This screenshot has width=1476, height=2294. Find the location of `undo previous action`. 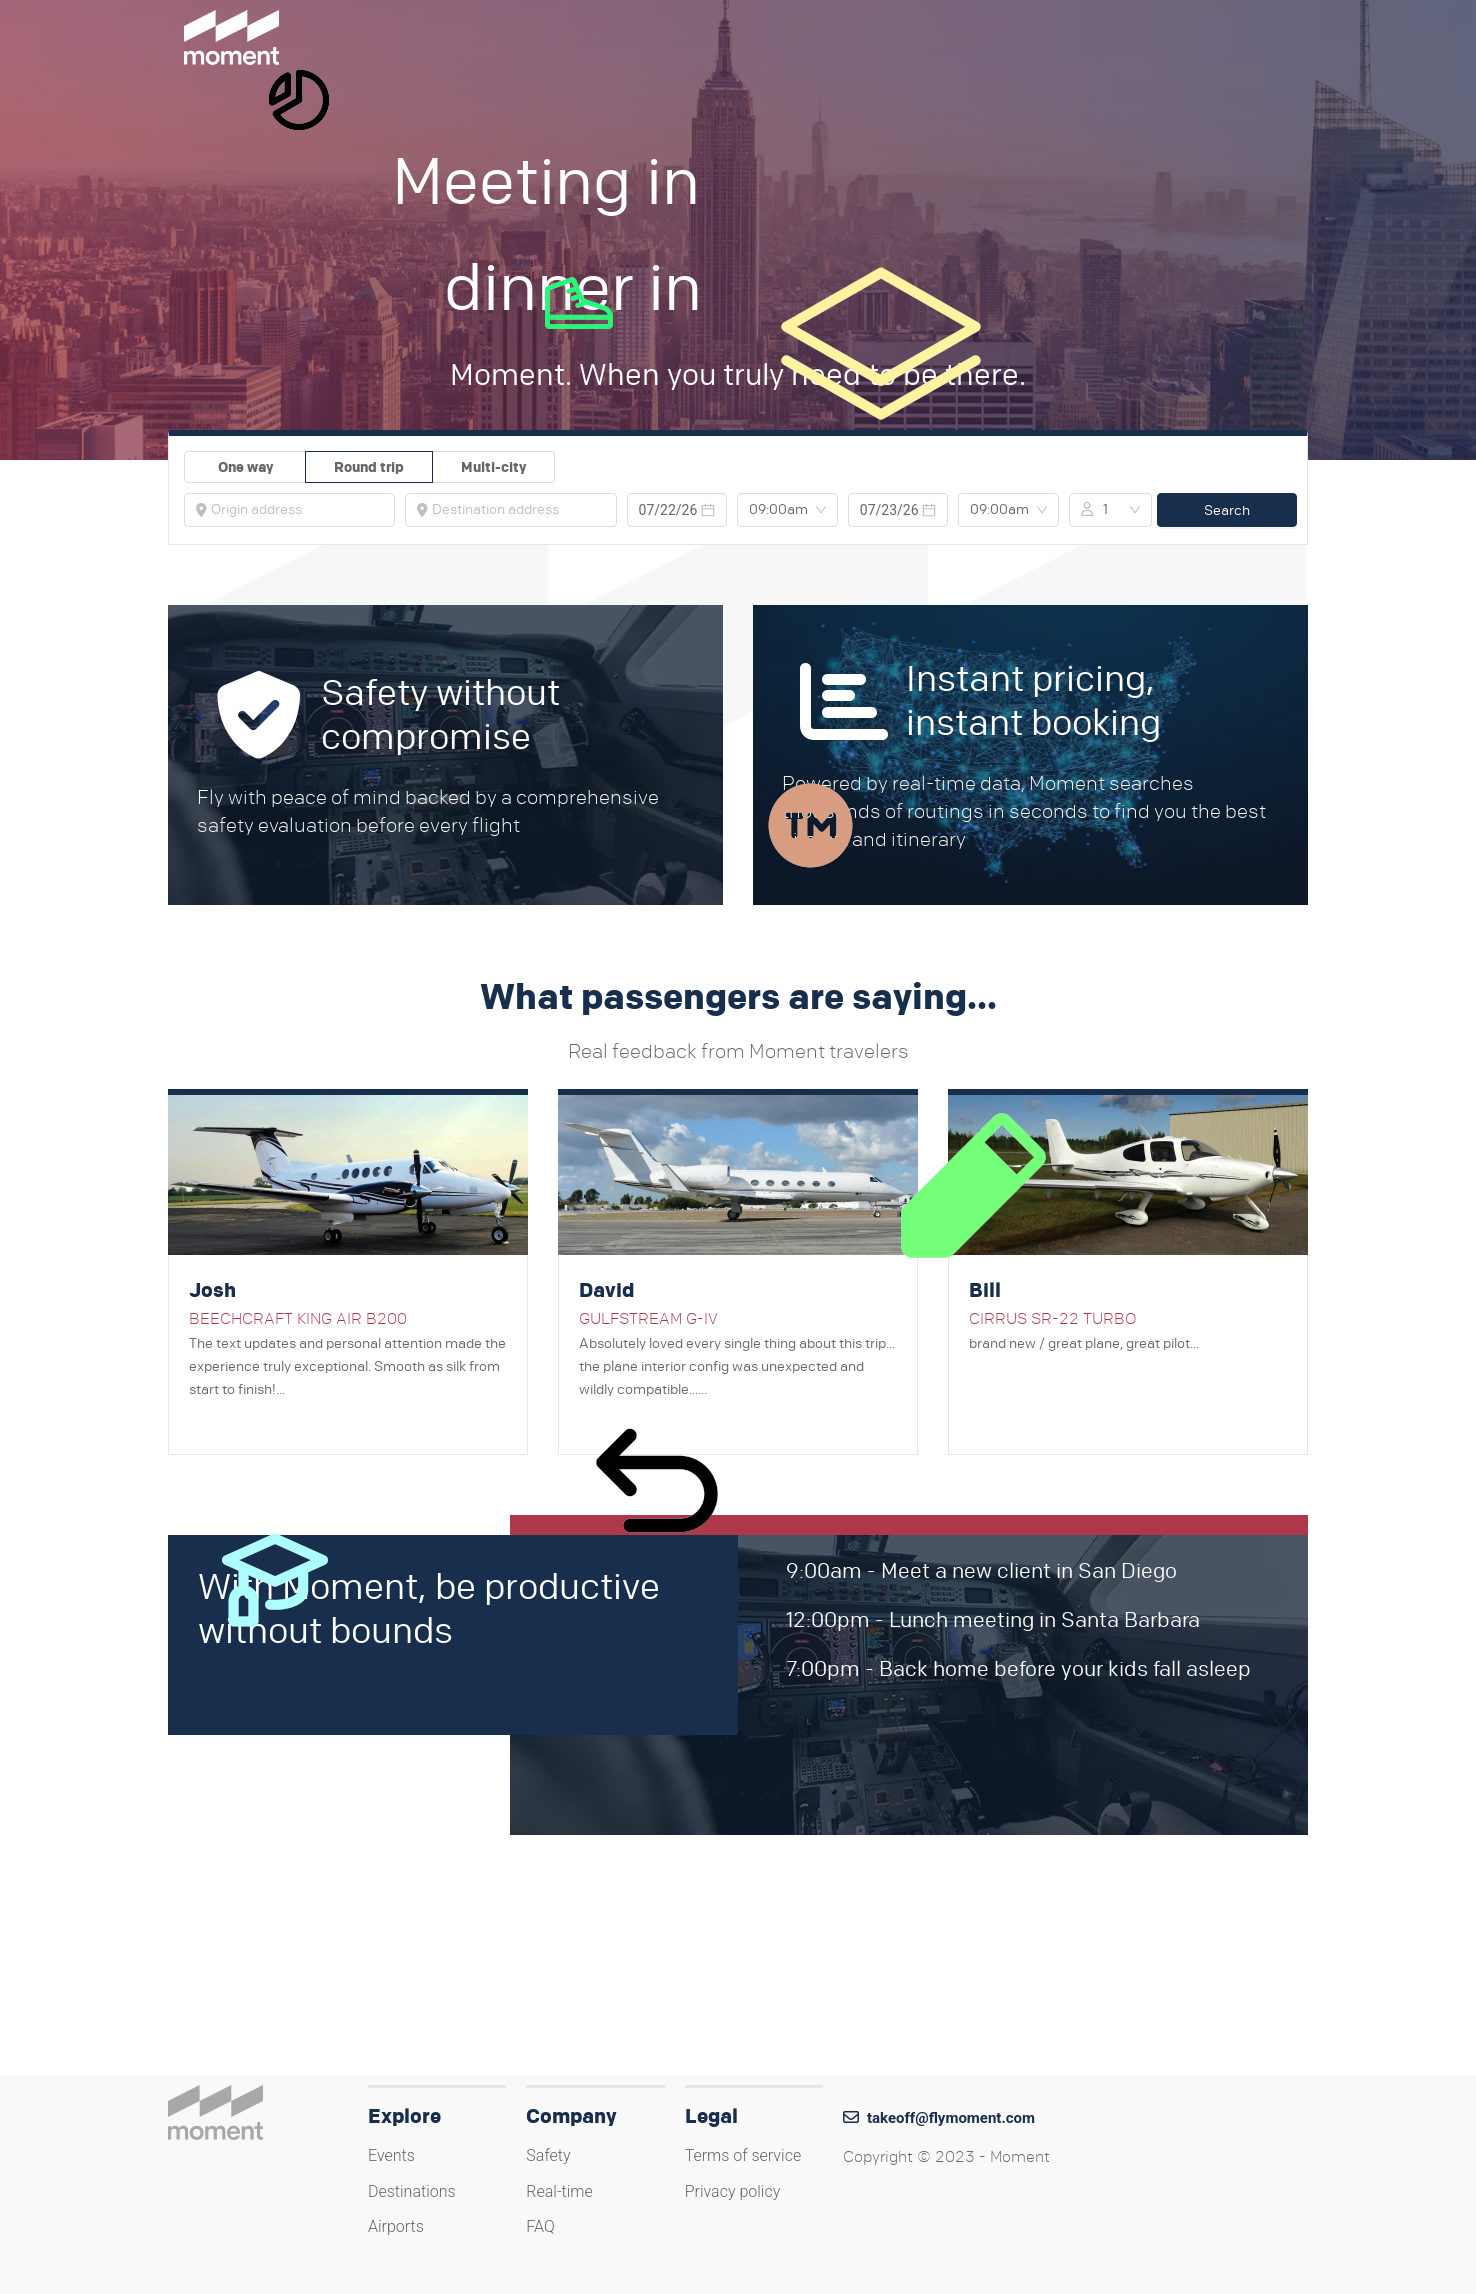

undo previous action is located at coordinates (657, 1485).